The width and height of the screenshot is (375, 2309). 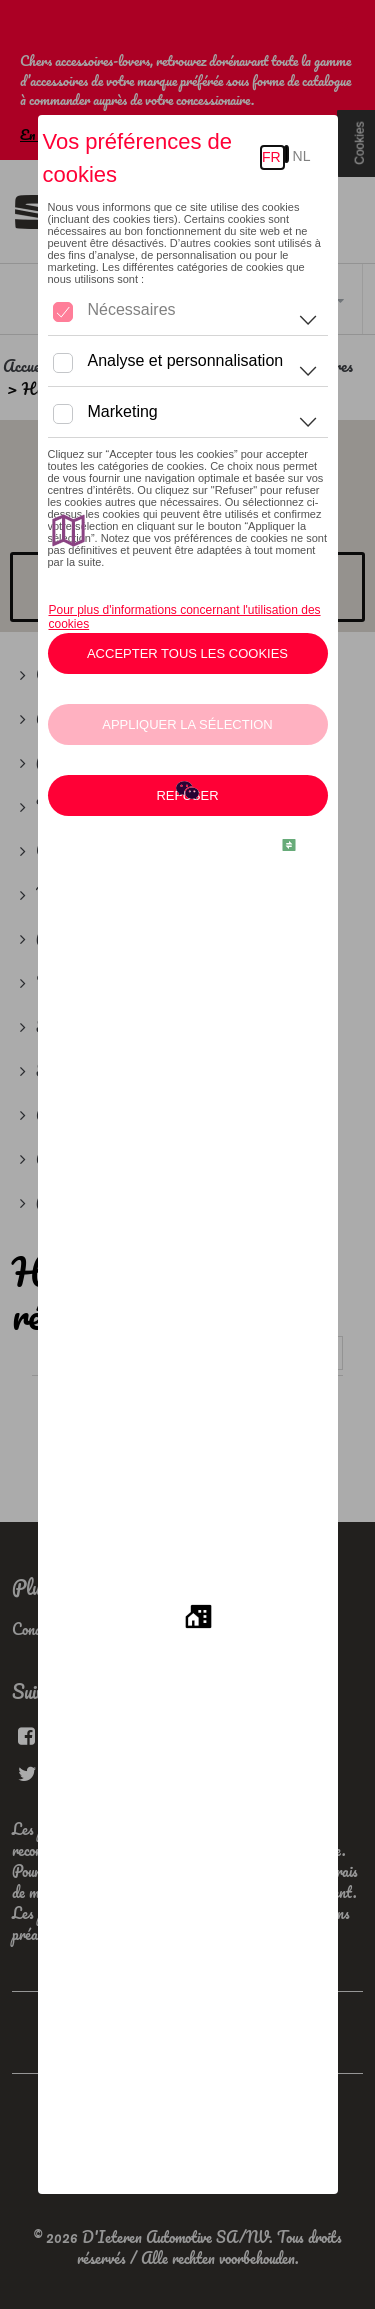 I want to click on view map or navigation, so click(x=68, y=530).